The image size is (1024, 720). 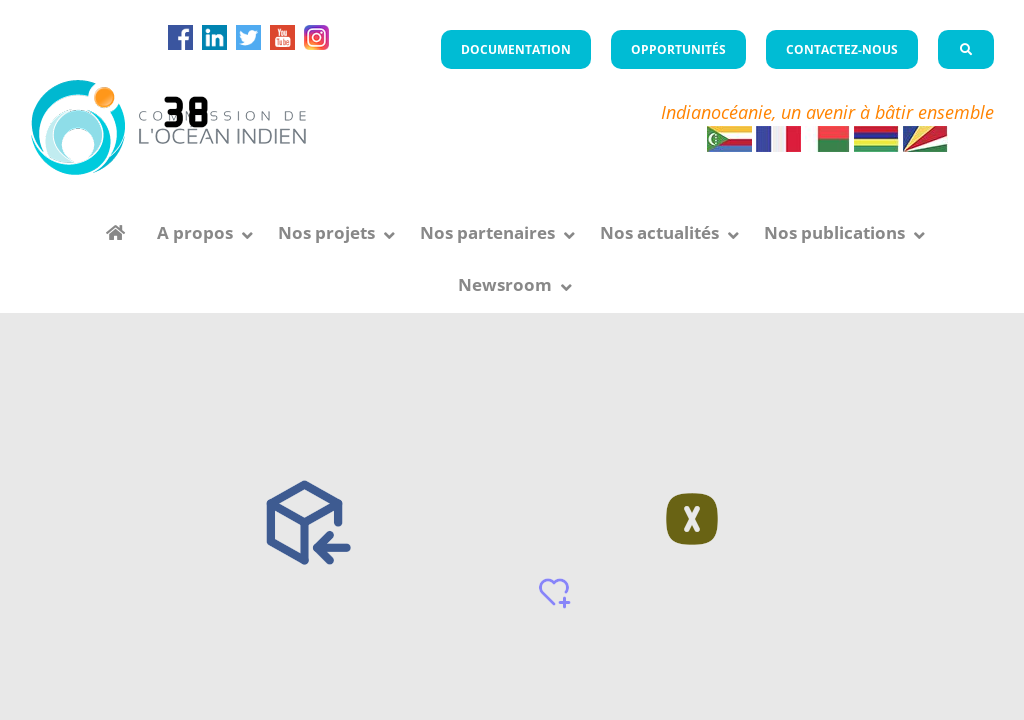 What do you see at coordinates (692, 519) in the screenshot?
I see `close or dismiss a dialog` at bounding box center [692, 519].